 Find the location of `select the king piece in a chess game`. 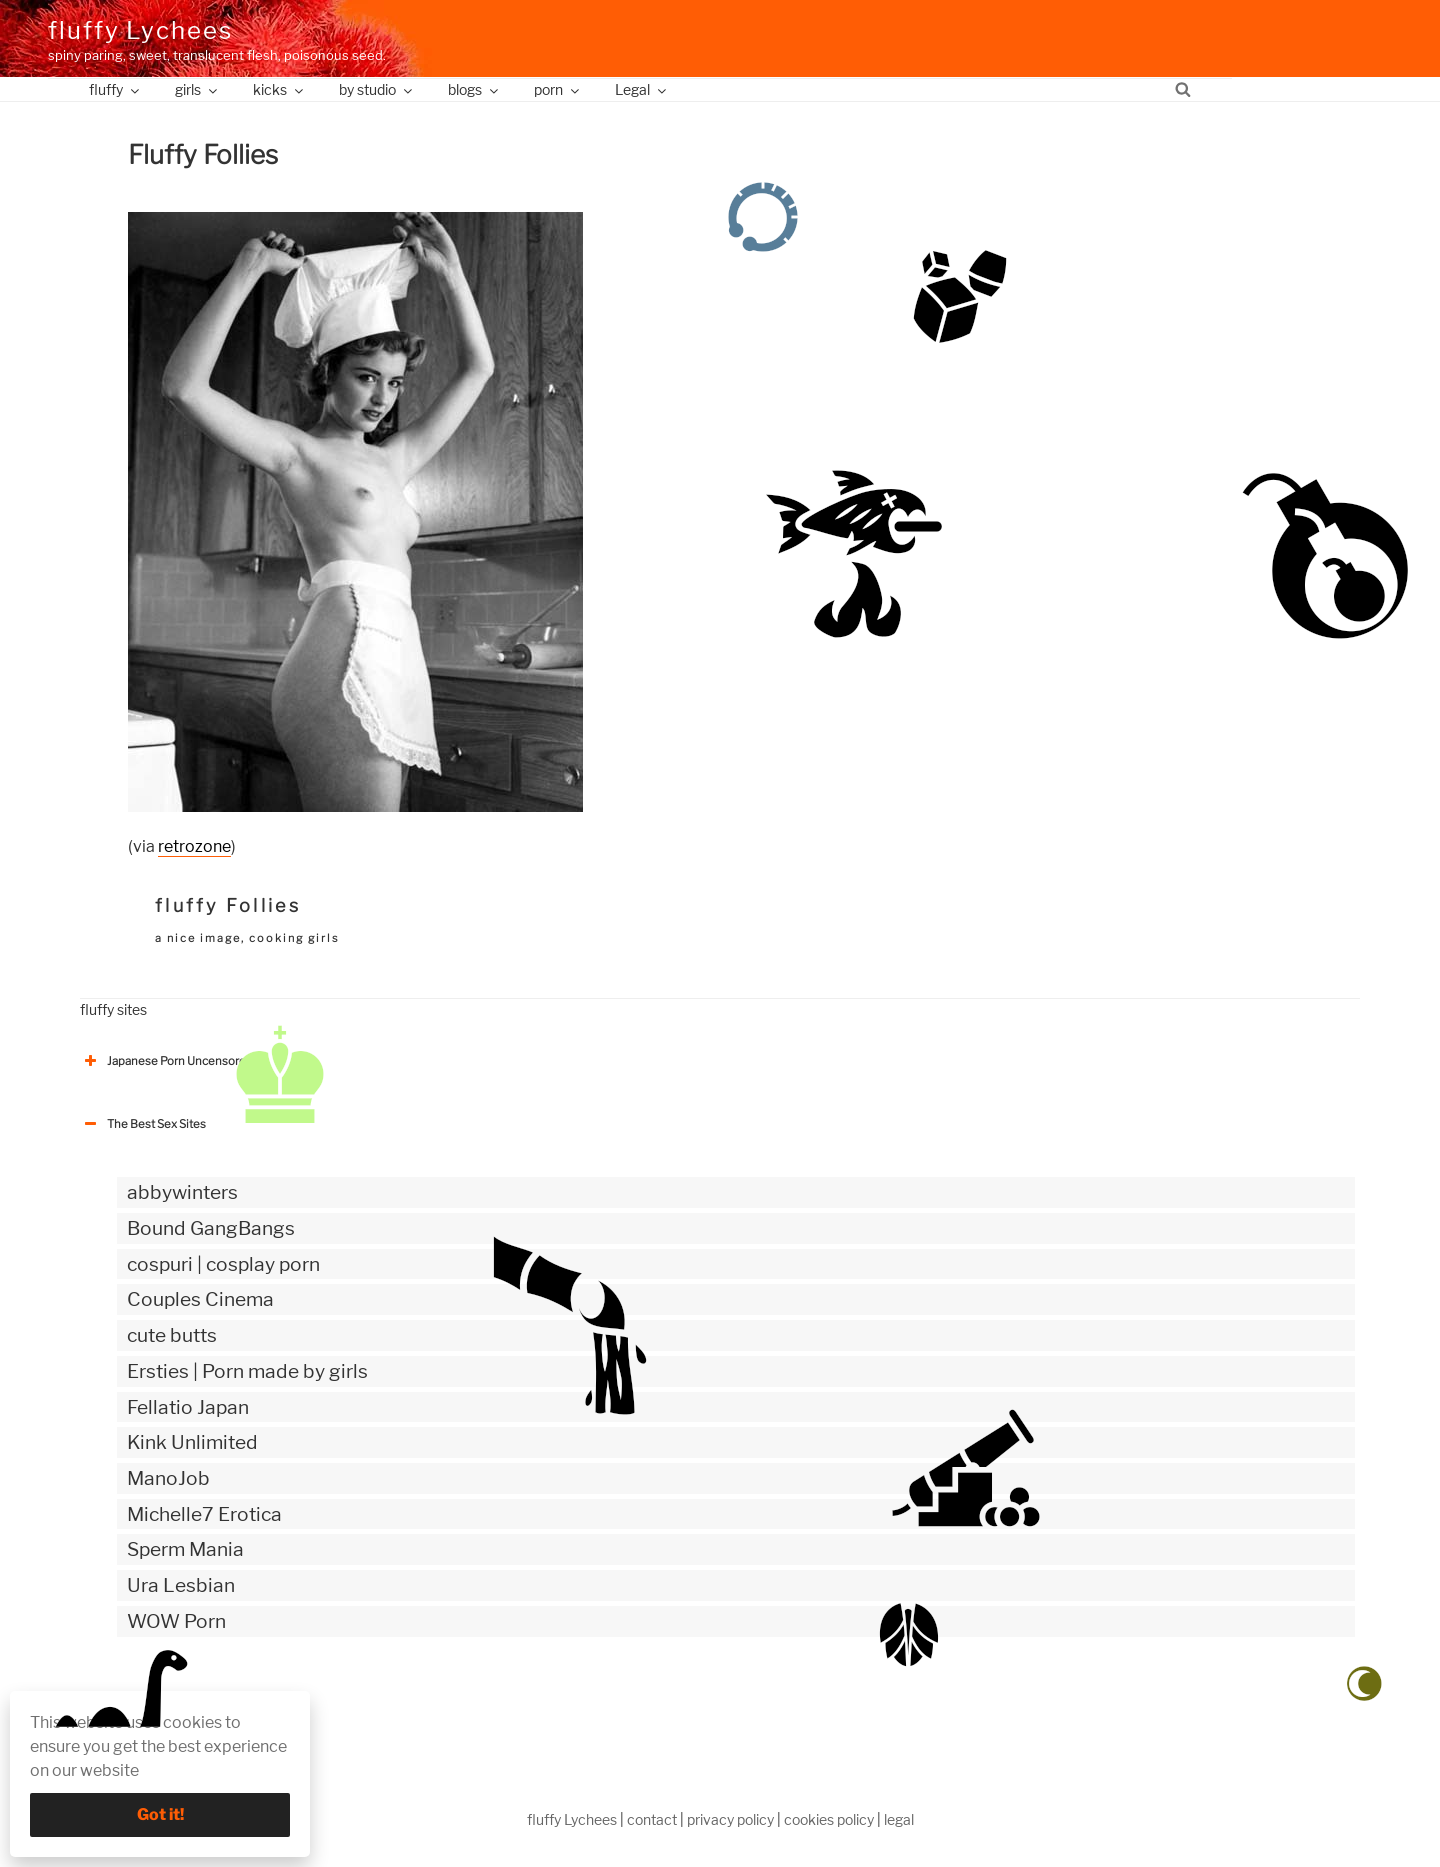

select the king piece in a chess game is located at coordinates (280, 1072).